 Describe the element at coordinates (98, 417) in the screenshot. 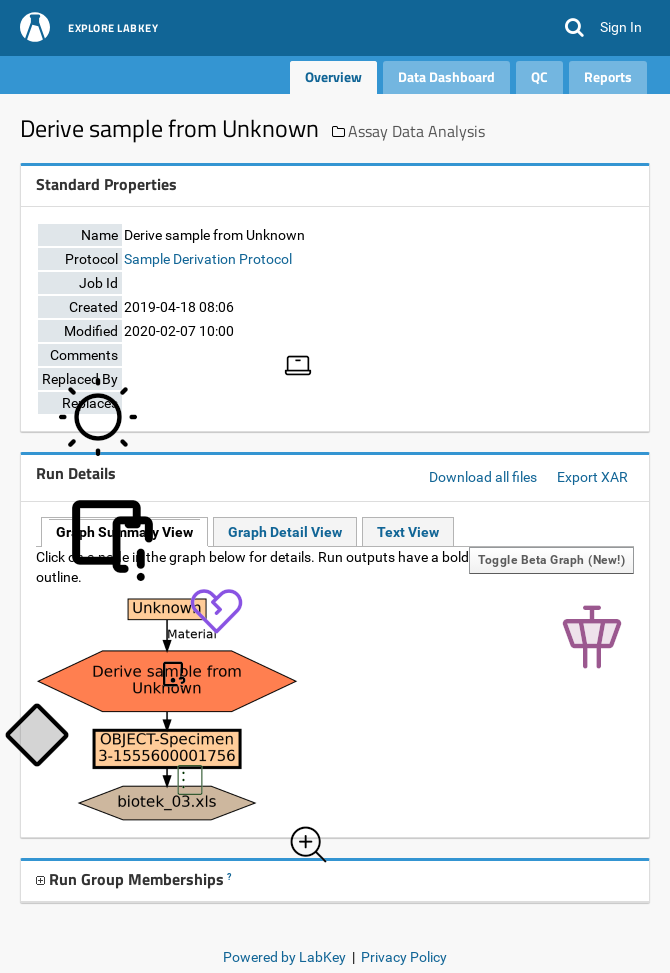

I see `reduce screen brightness` at that location.